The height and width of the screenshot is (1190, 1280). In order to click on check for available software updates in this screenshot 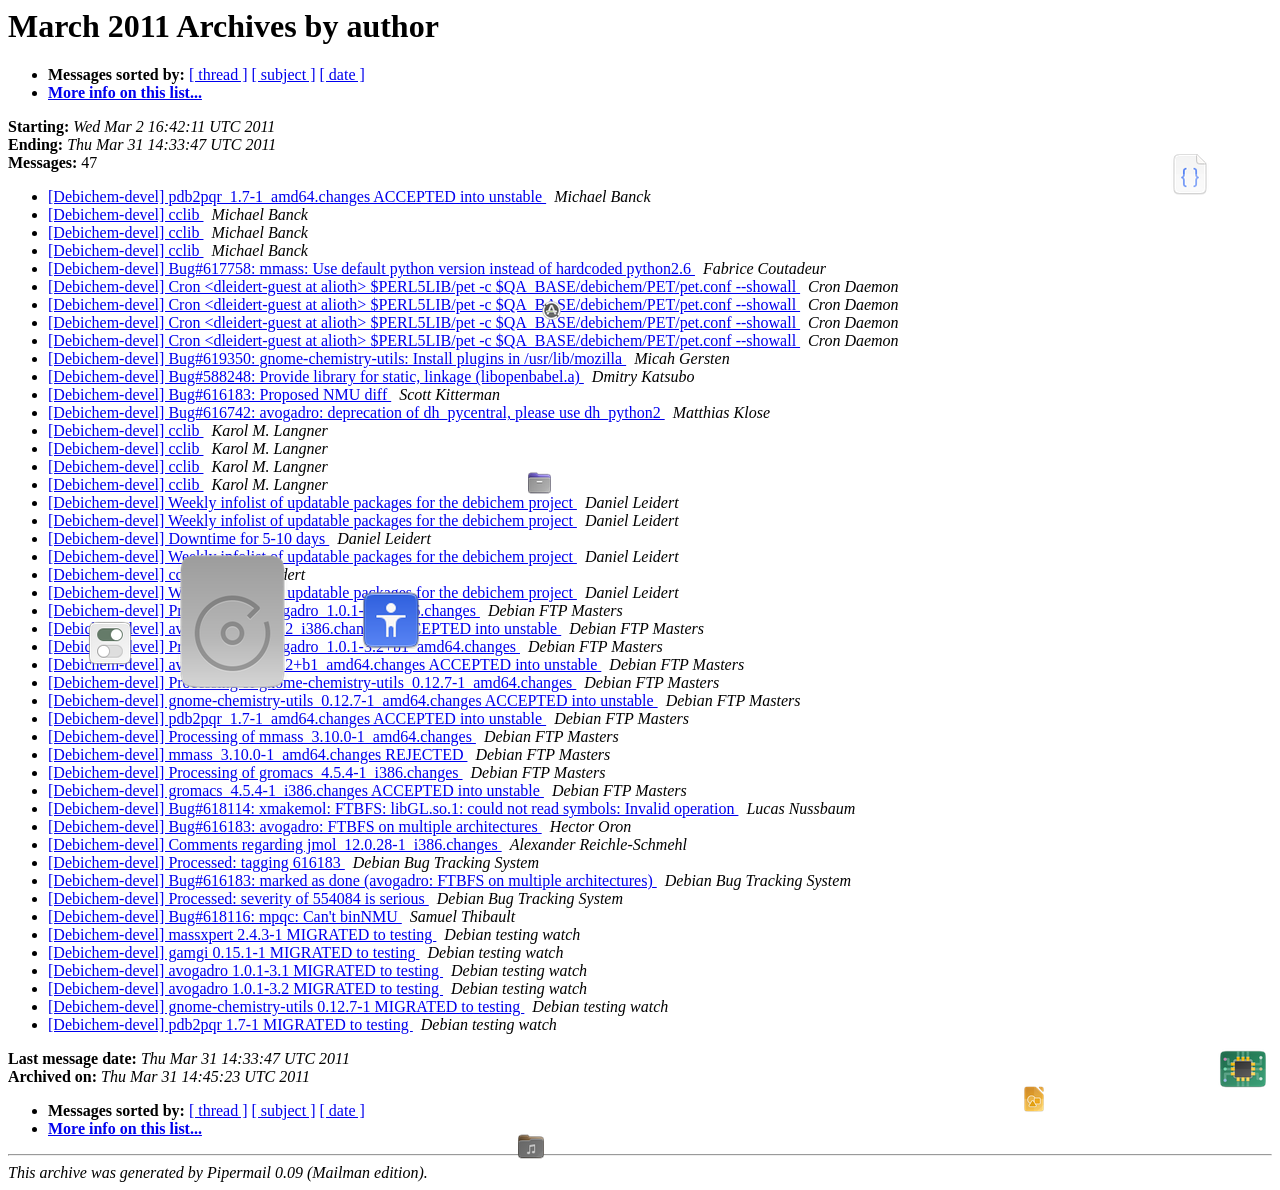, I will do `click(551, 310)`.